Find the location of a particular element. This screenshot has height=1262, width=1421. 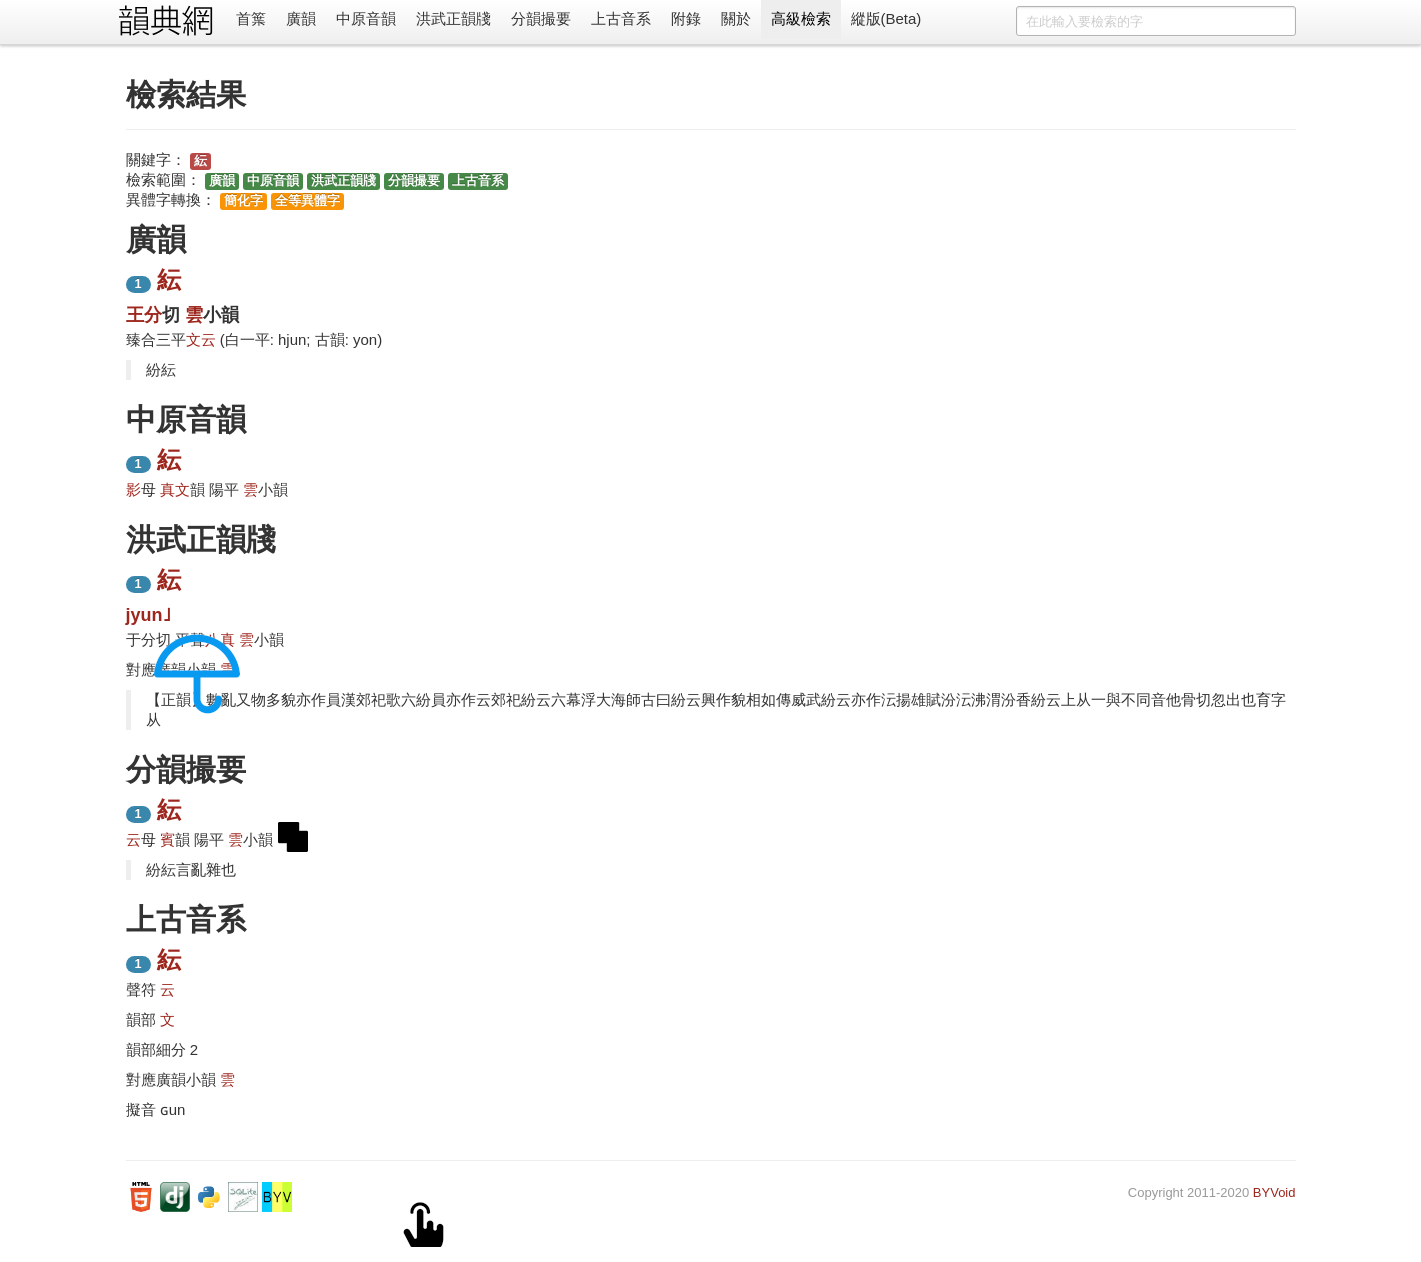

tap to interact with an element is located at coordinates (423, 1225).